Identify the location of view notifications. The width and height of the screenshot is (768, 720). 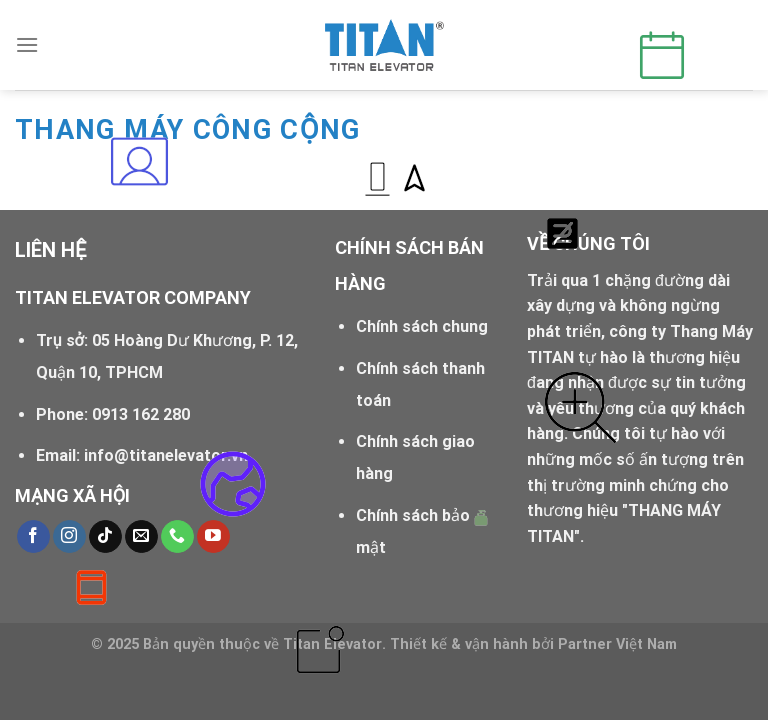
(319, 650).